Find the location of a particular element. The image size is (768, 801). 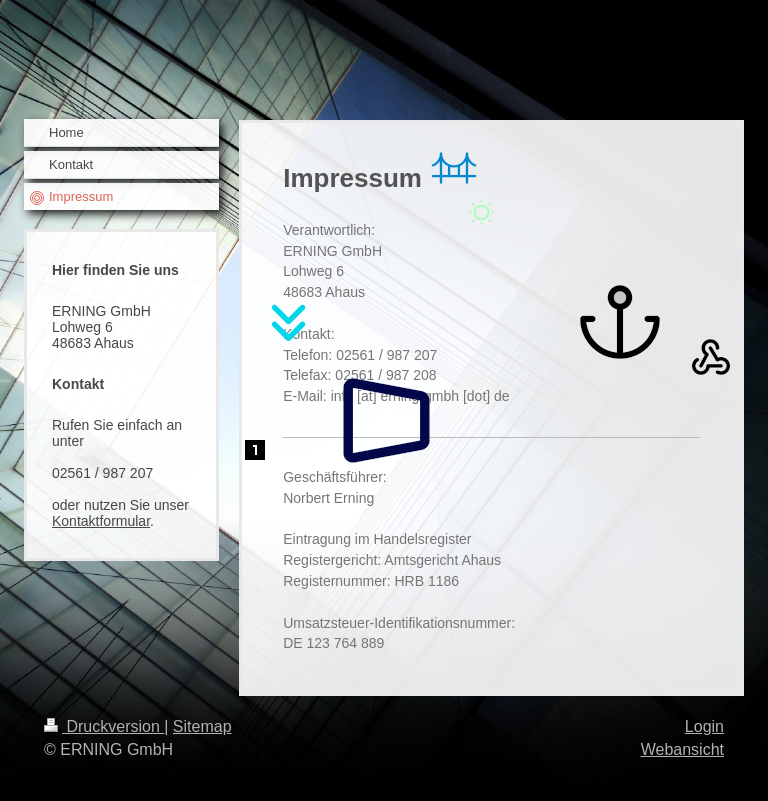

anchor point or link to a fixed position is located at coordinates (620, 322).